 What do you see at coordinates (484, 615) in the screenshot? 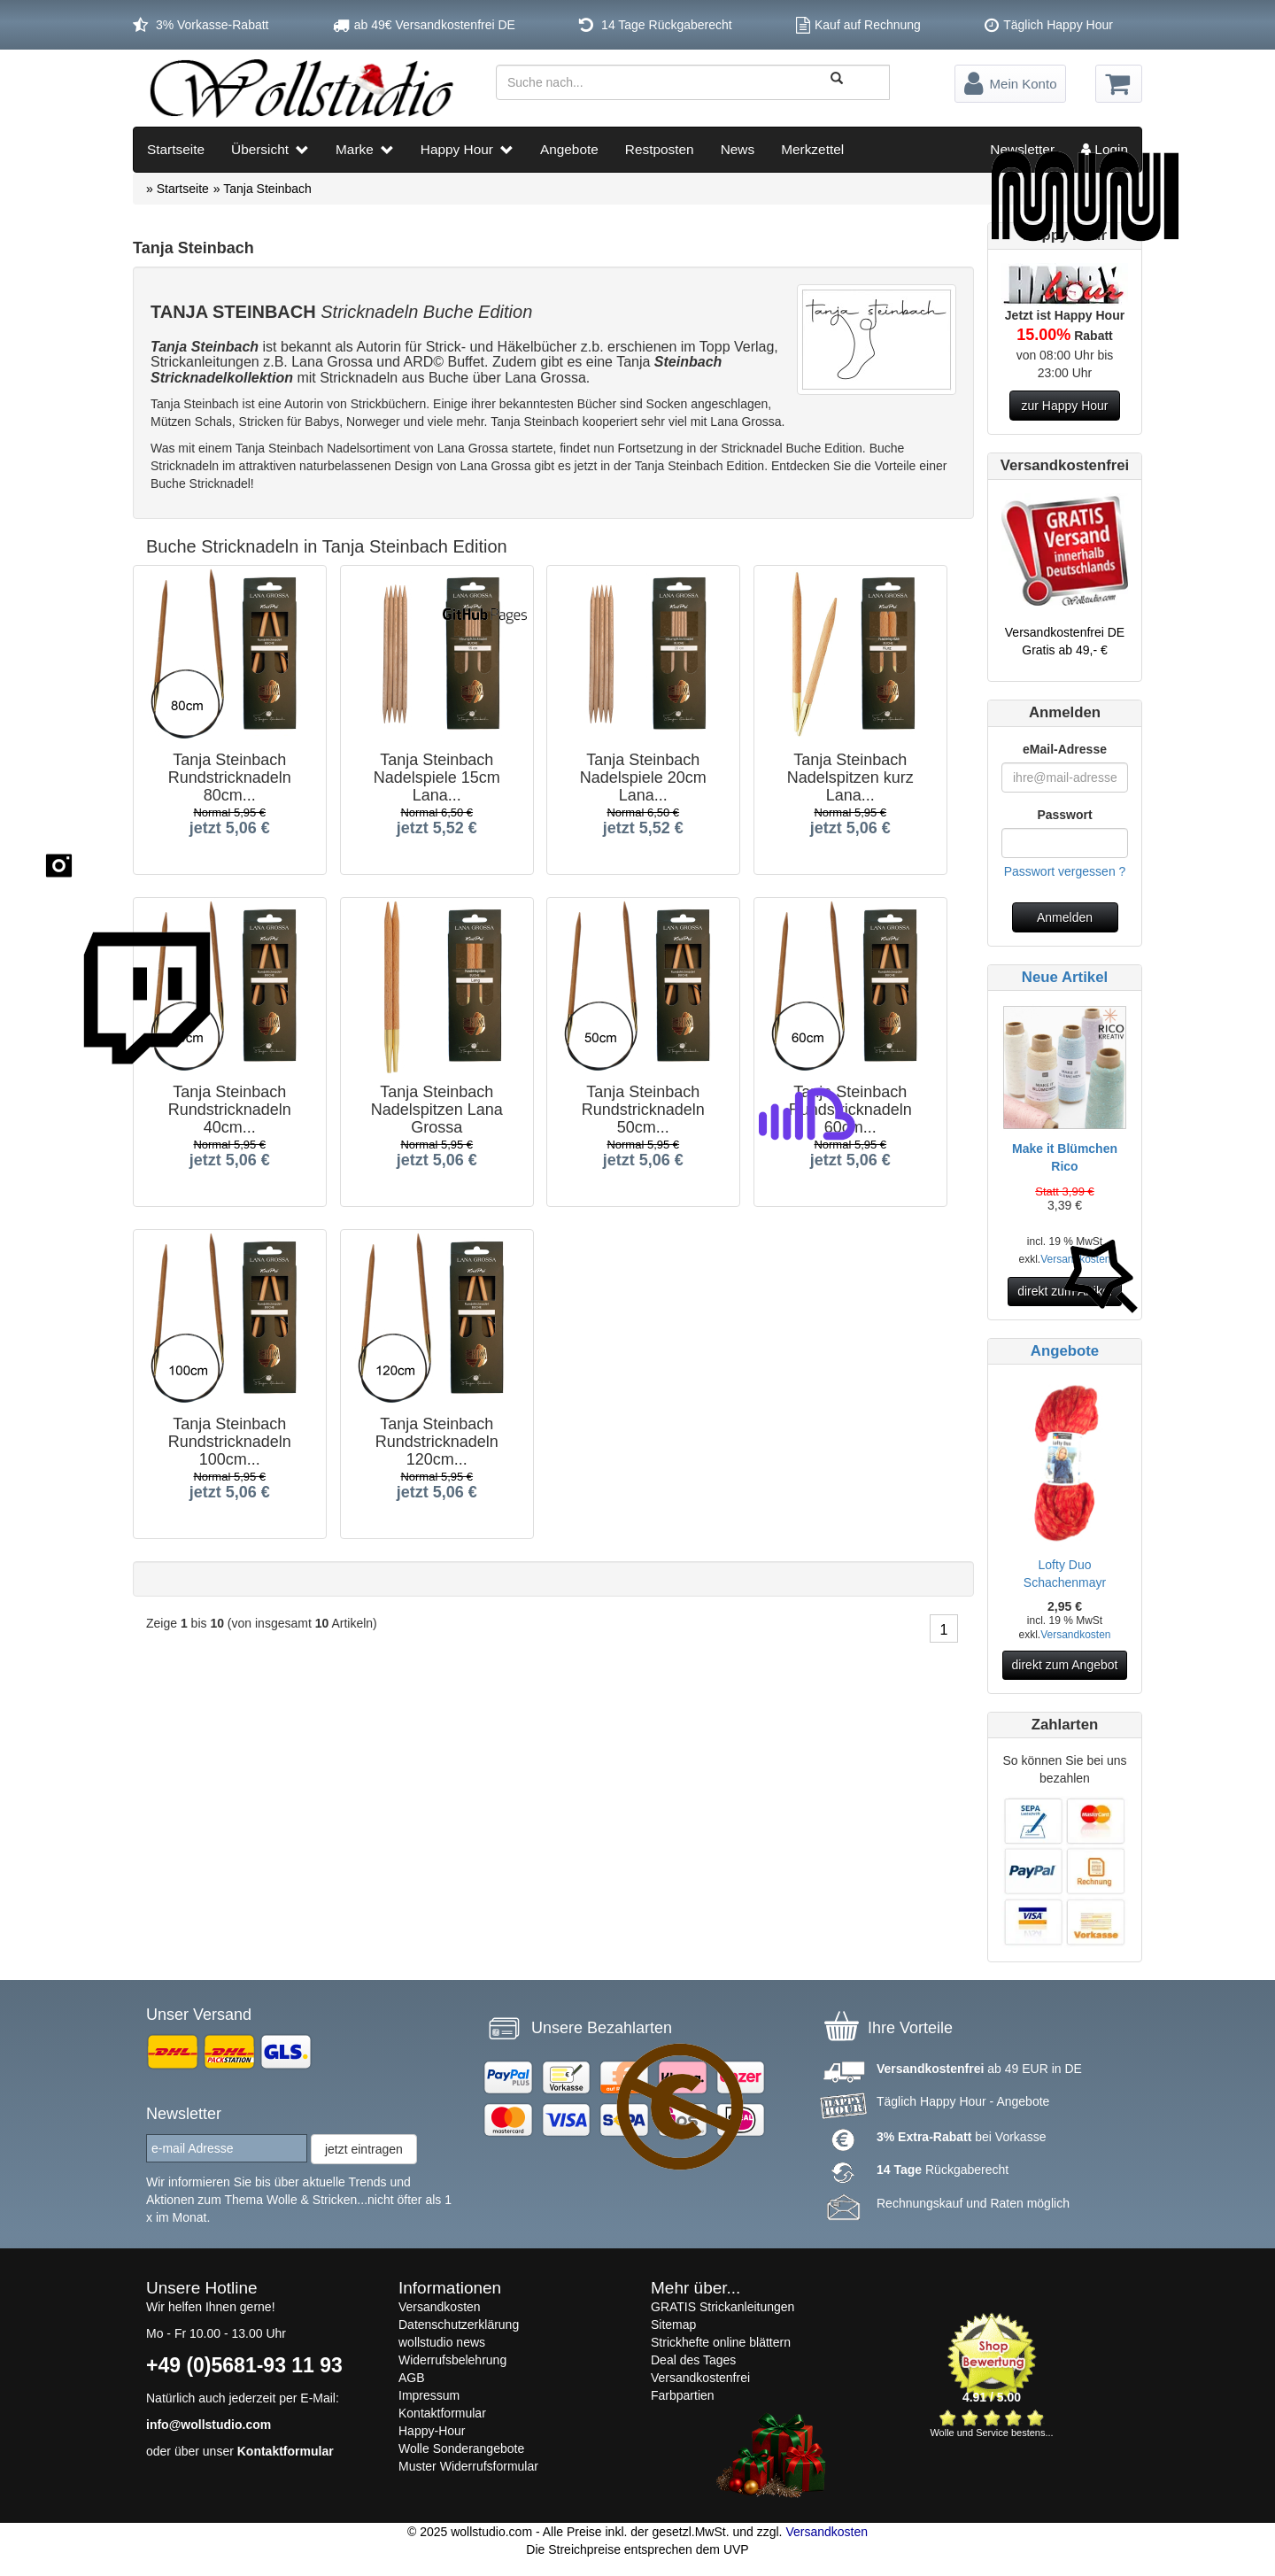
I see `access github pages hosting settings` at bounding box center [484, 615].